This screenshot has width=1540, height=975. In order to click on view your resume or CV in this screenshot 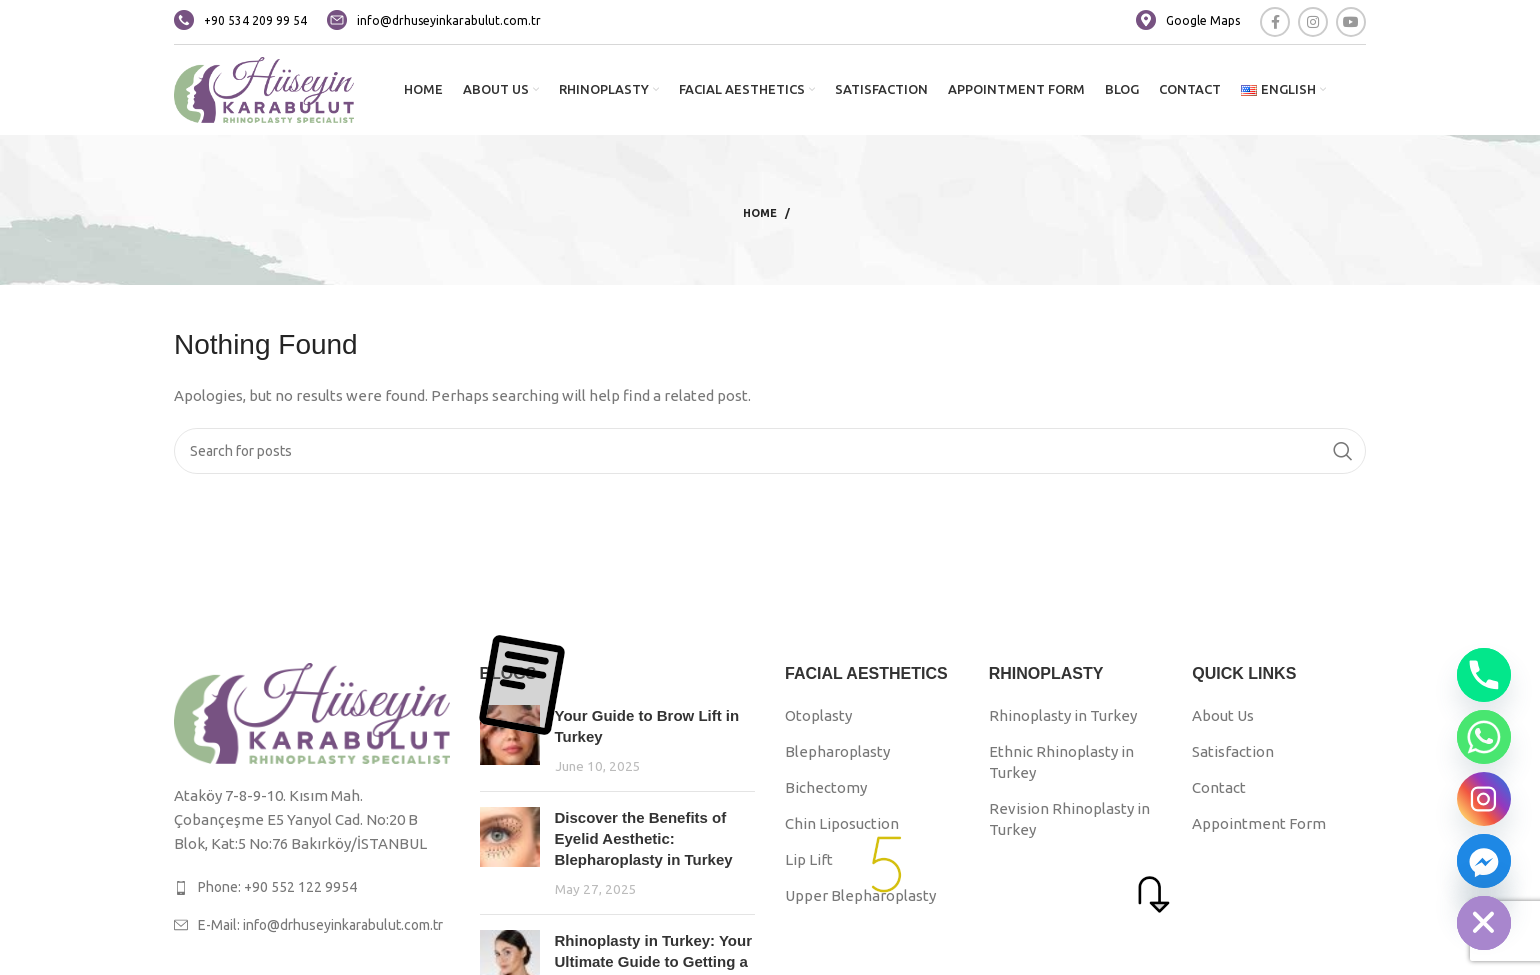, I will do `click(522, 685)`.